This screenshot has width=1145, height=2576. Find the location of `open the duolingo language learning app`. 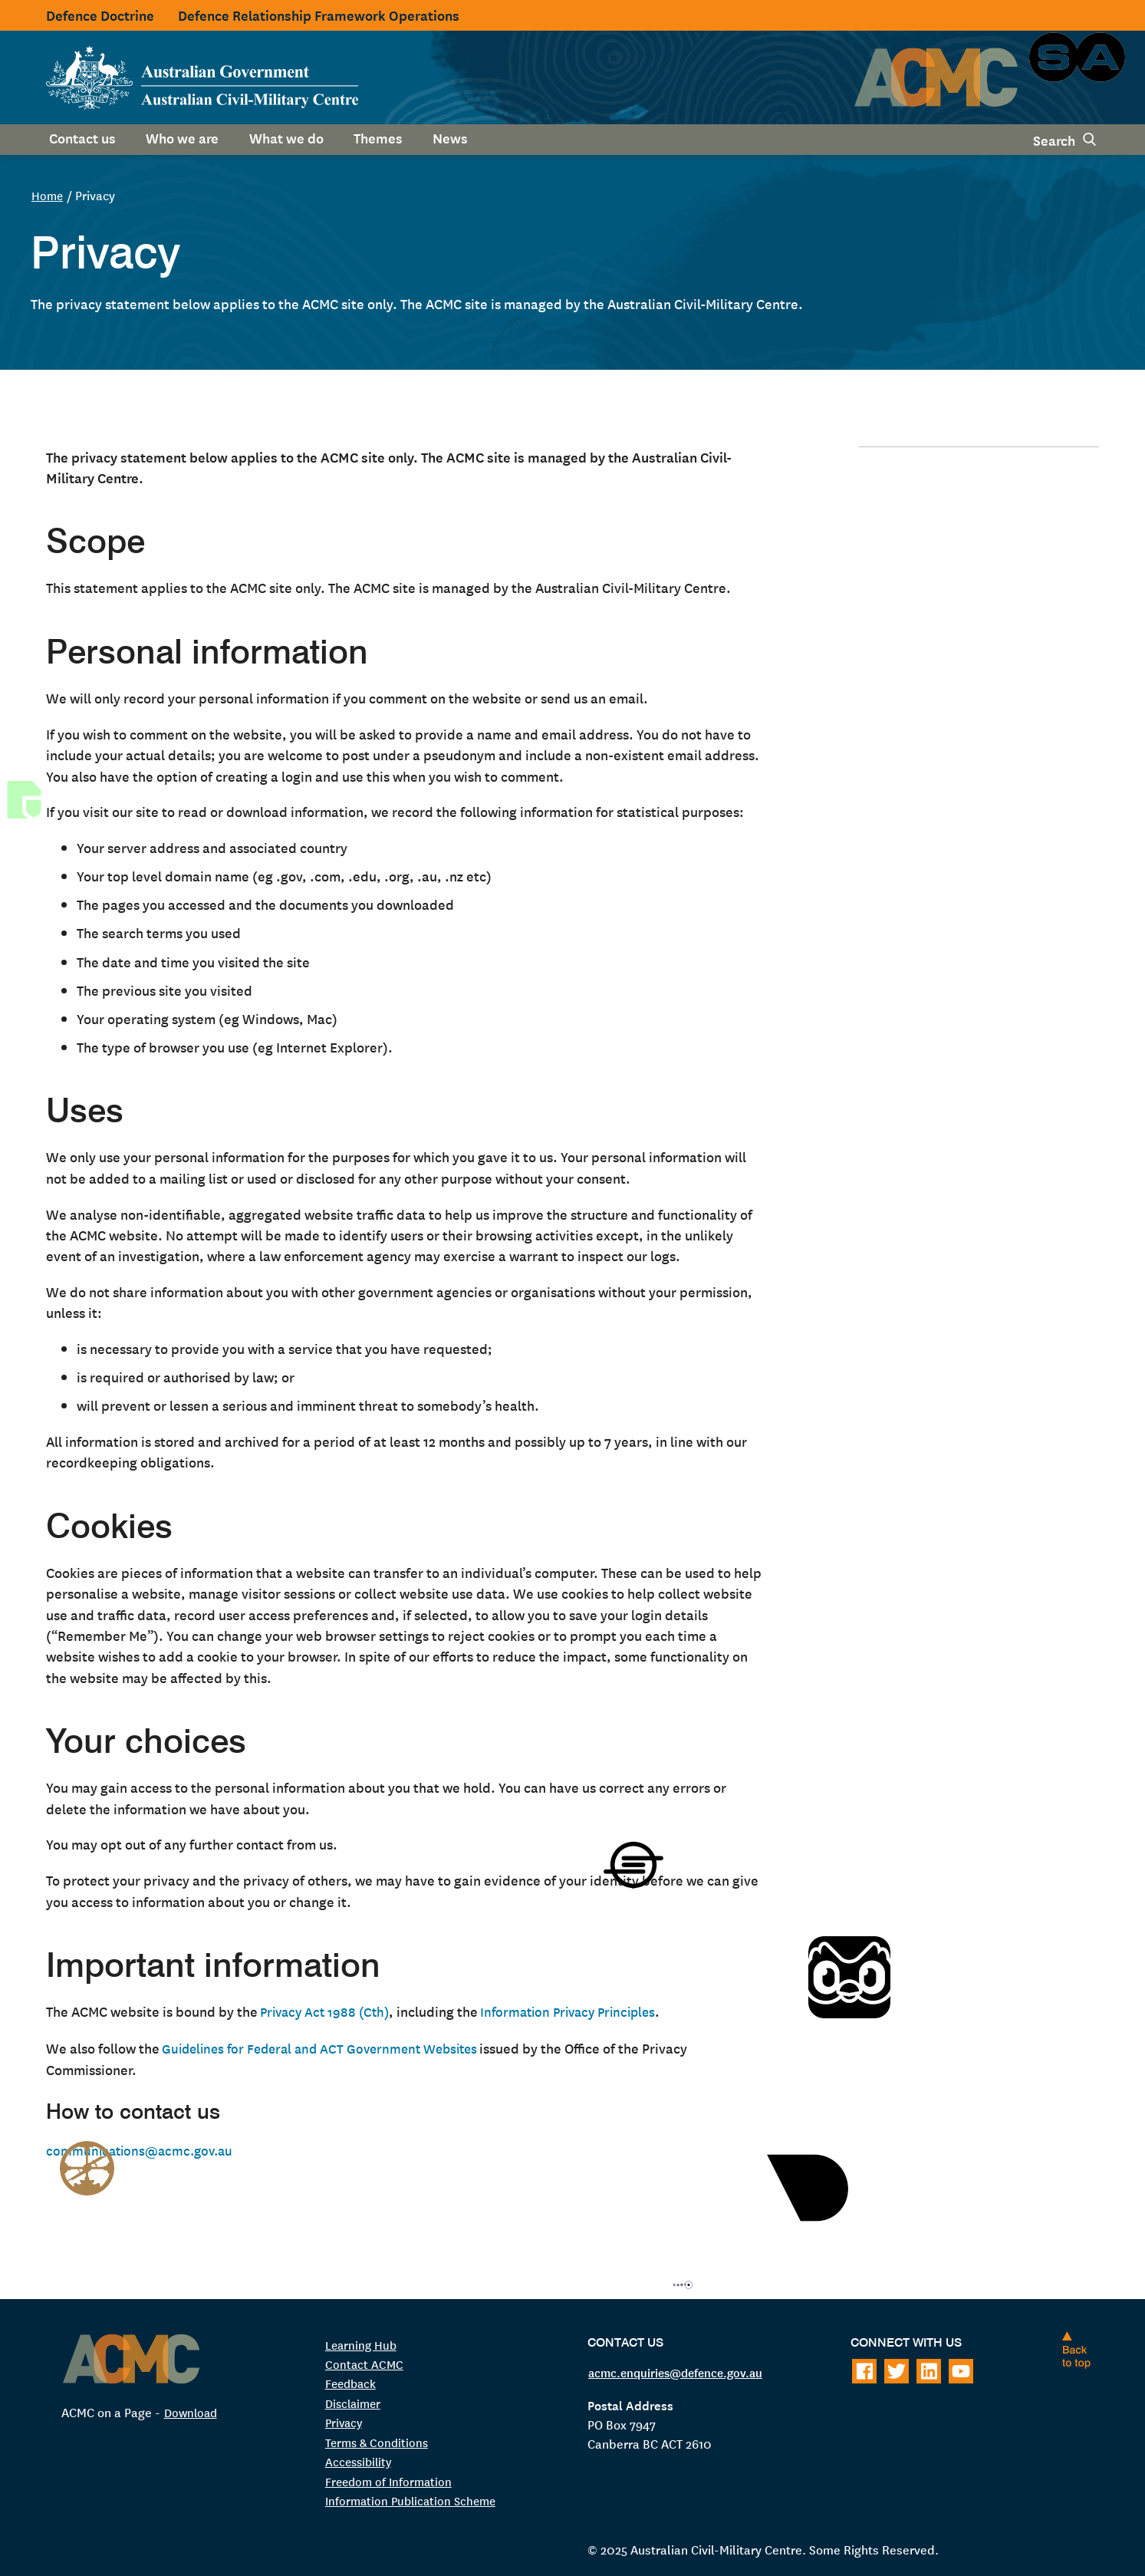

open the duolingo language learning app is located at coordinates (849, 1977).